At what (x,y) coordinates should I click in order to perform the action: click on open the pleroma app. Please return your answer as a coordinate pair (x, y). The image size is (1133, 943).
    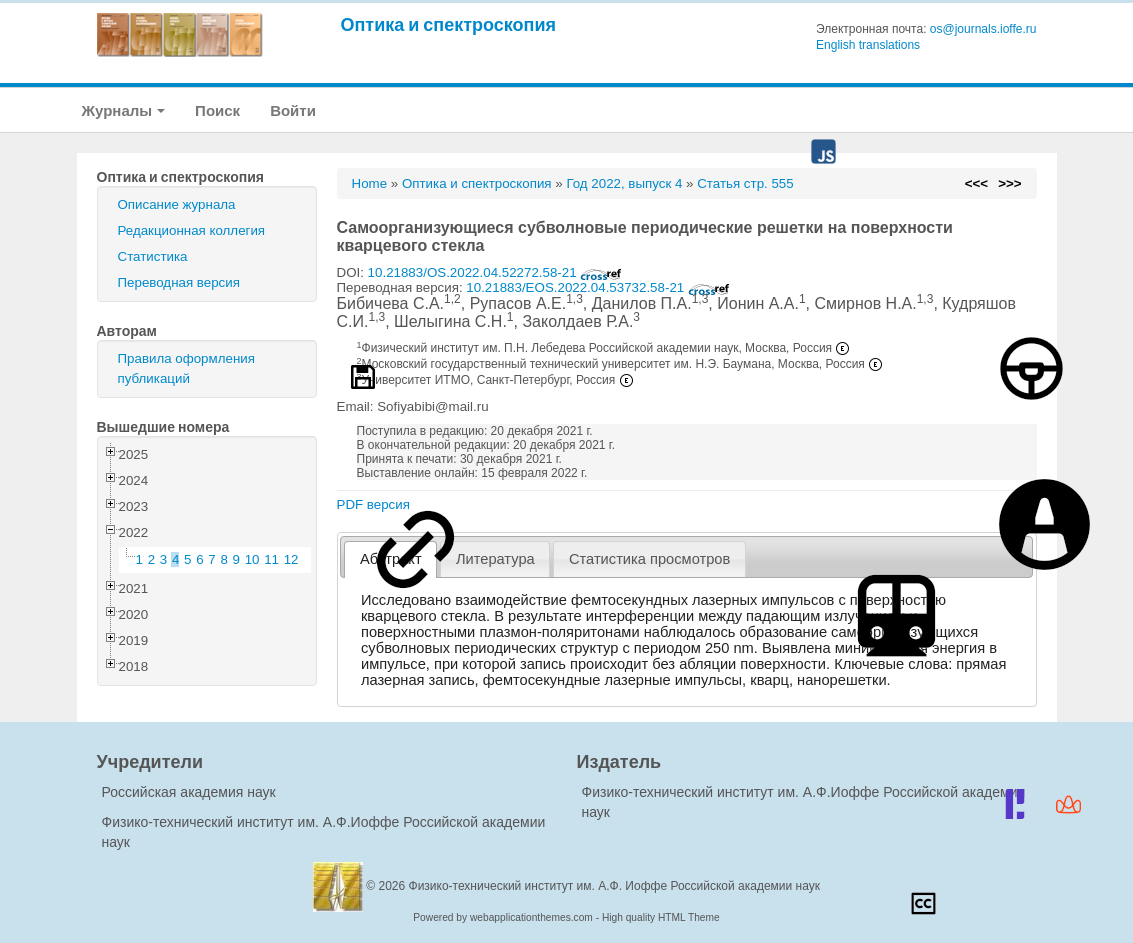
    Looking at the image, I should click on (1015, 804).